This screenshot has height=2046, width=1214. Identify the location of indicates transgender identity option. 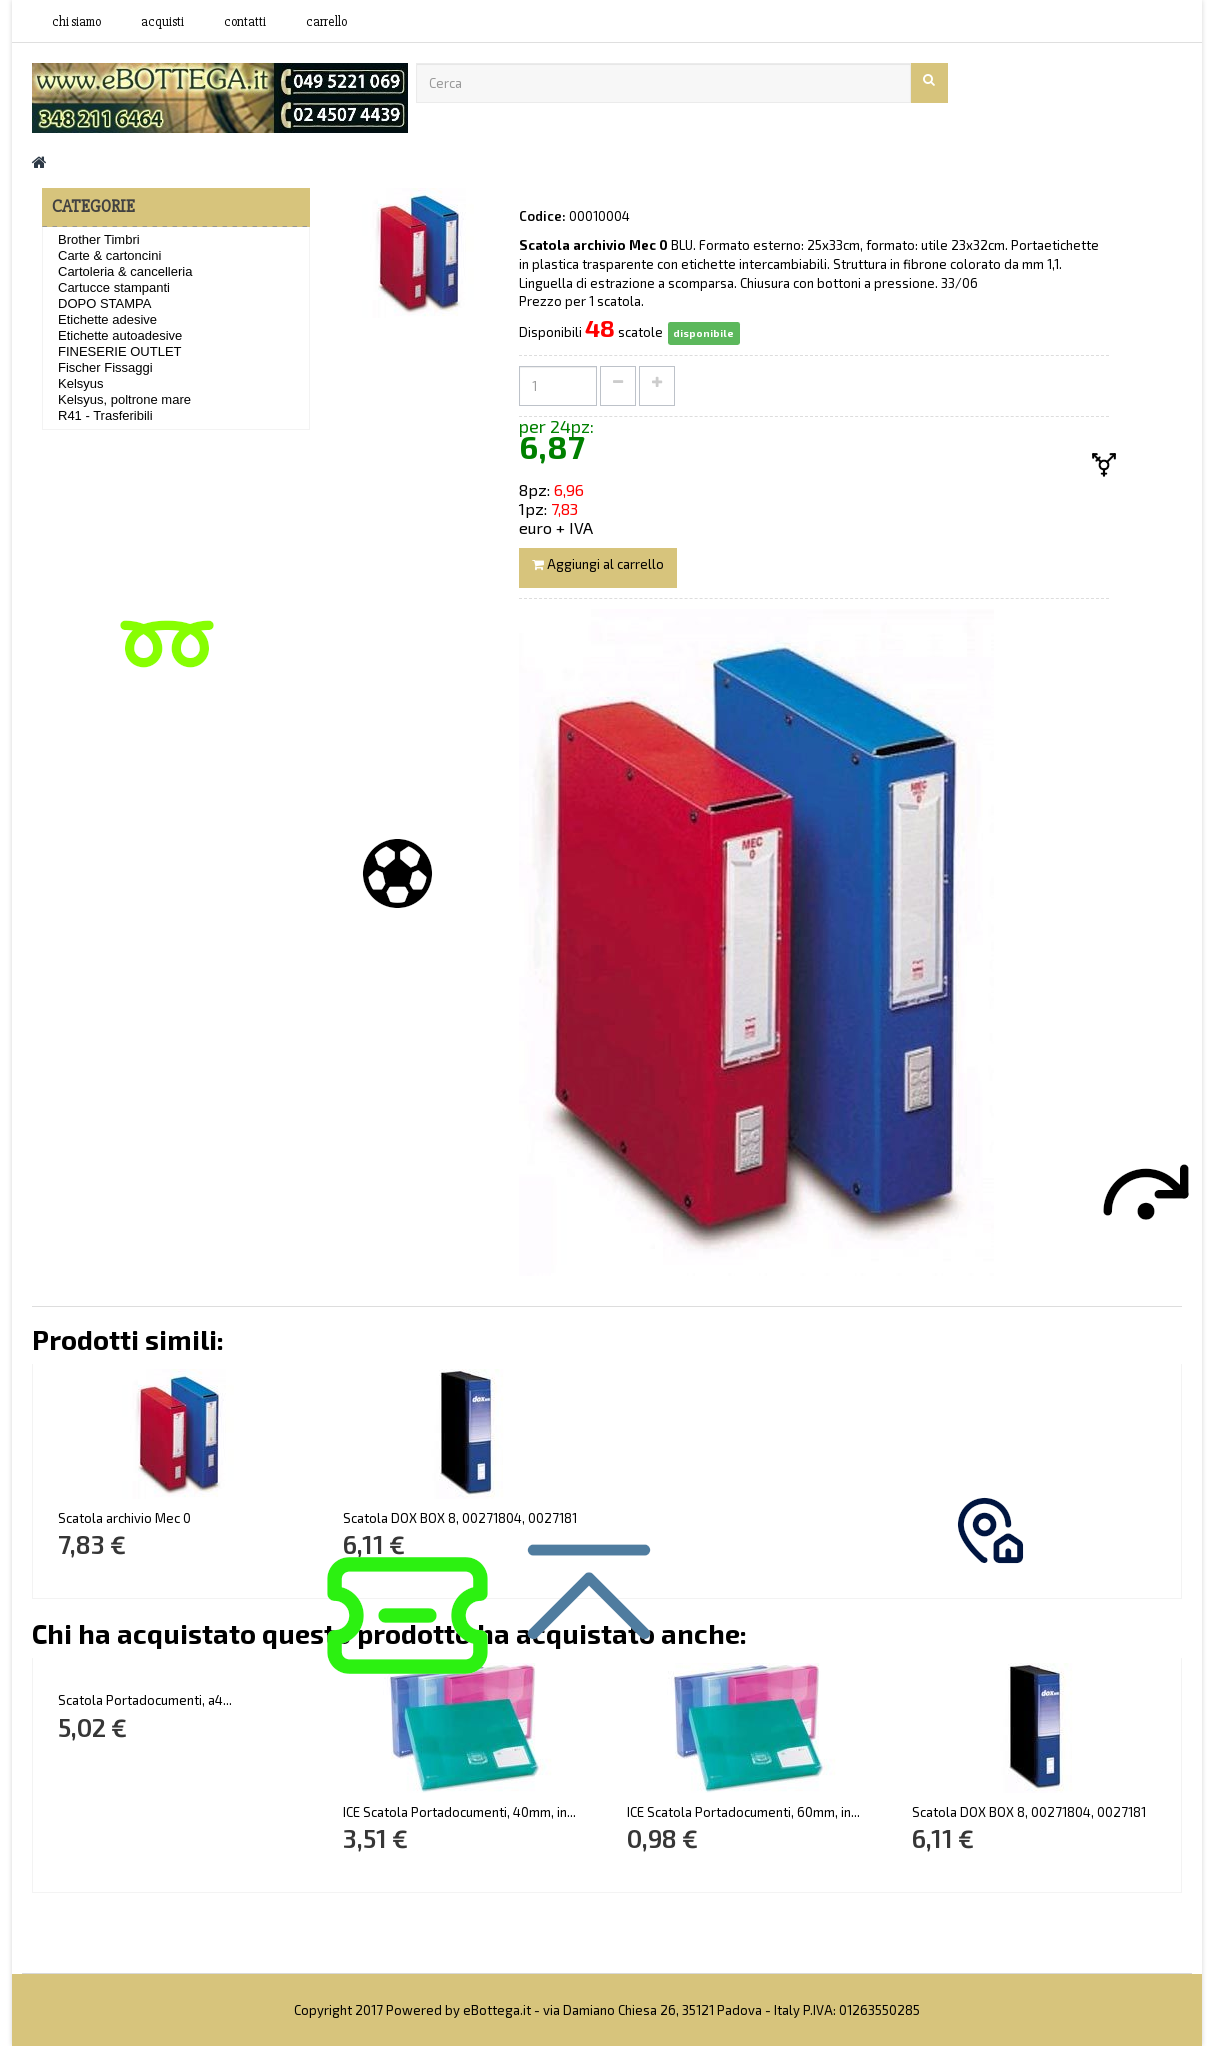
(1104, 465).